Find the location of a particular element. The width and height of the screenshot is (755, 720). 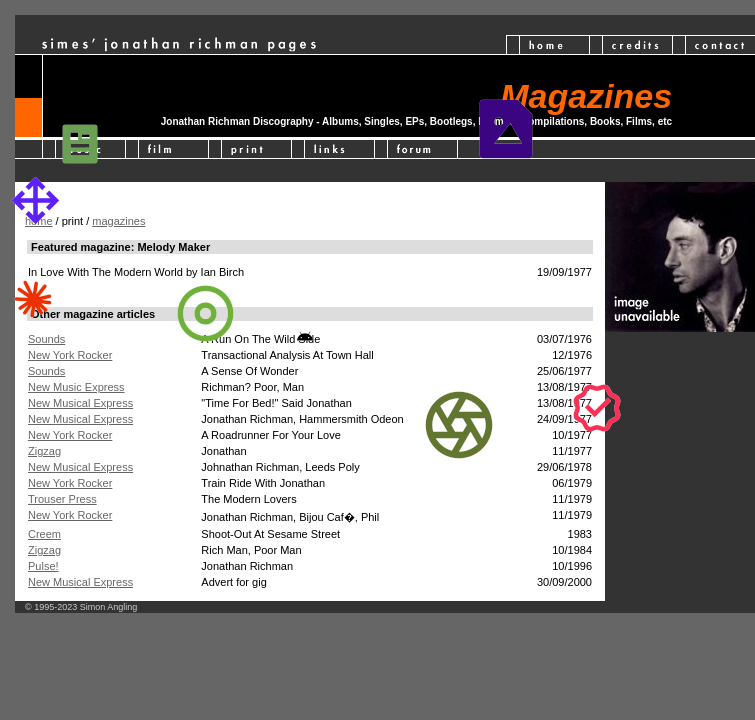

android operating system logo is located at coordinates (305, 337).